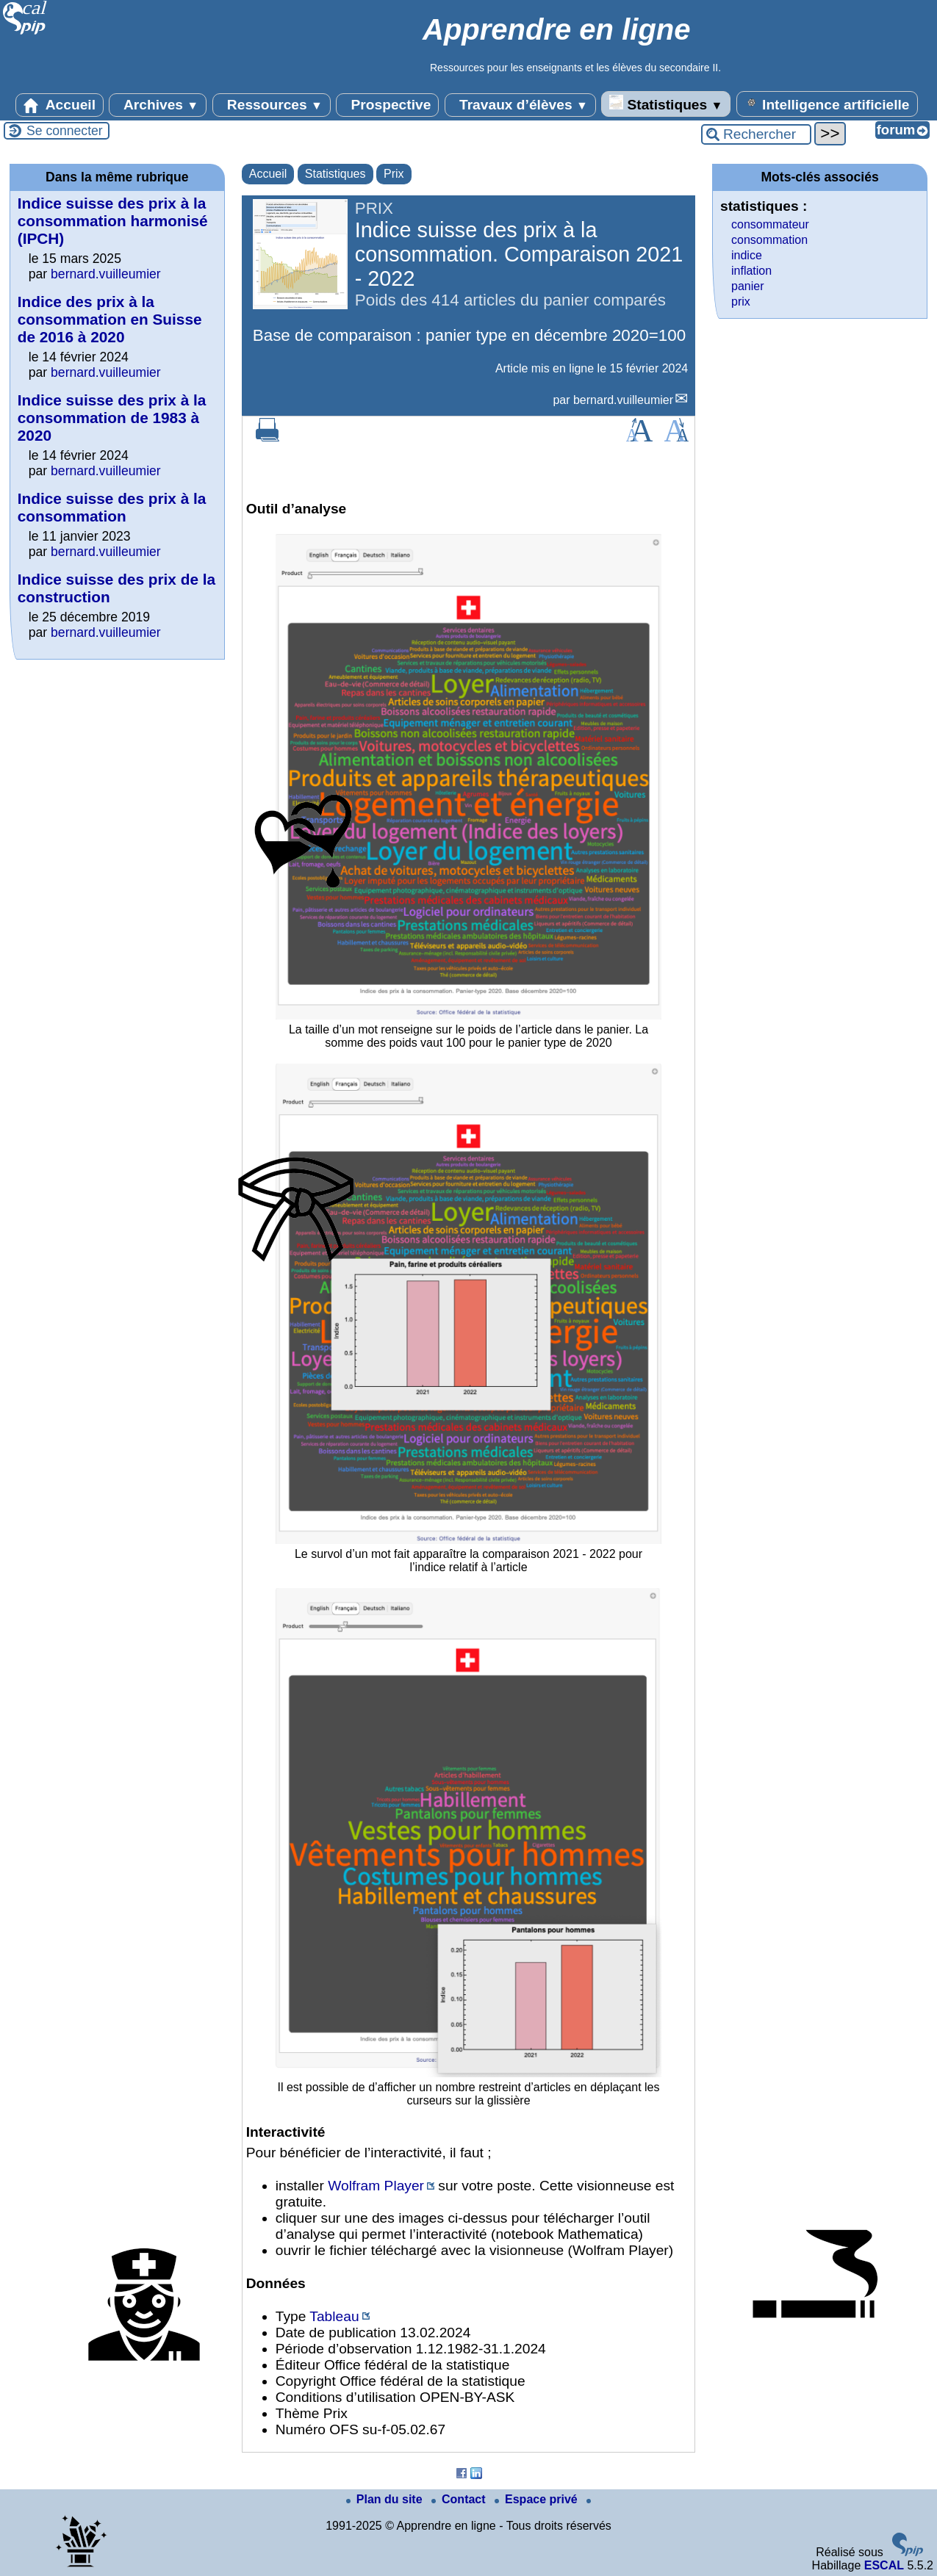  I want to click on transfer health or life points between characters, so click(304, 839).